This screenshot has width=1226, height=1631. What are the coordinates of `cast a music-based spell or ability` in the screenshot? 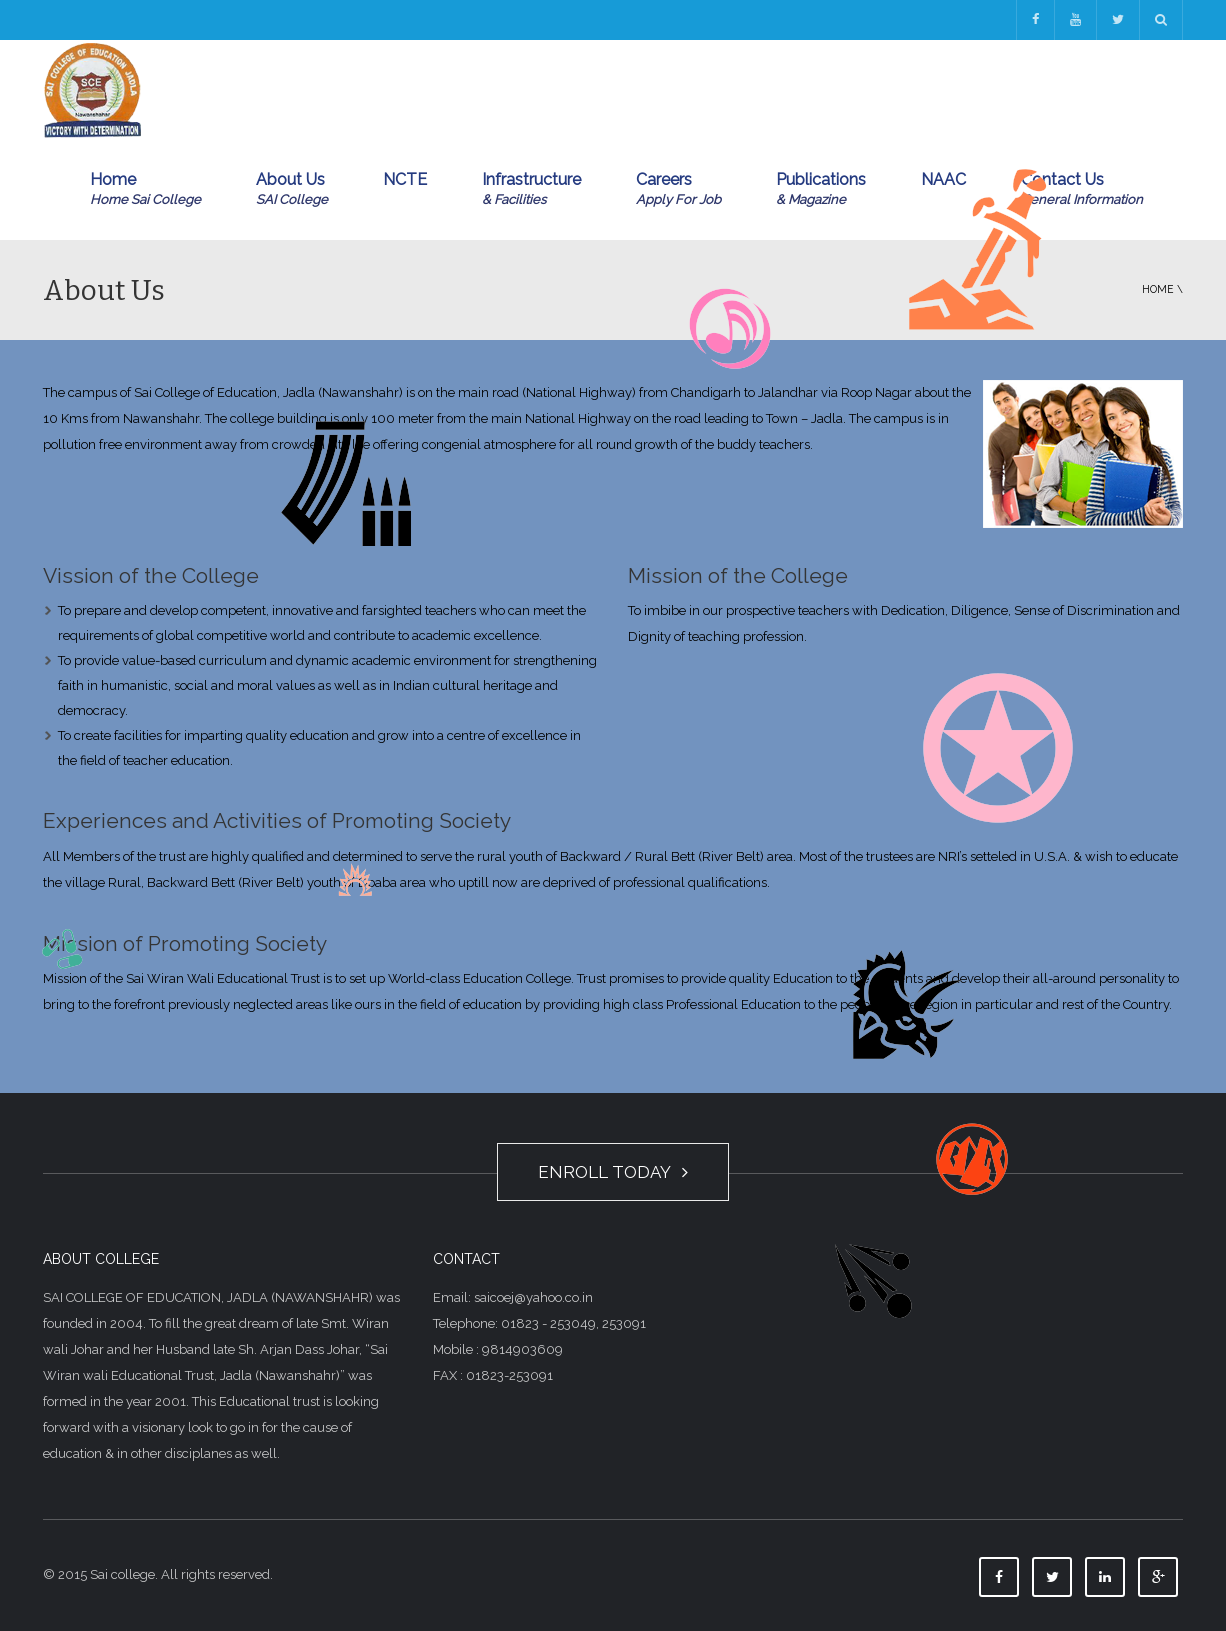 It's located at (730, 329).